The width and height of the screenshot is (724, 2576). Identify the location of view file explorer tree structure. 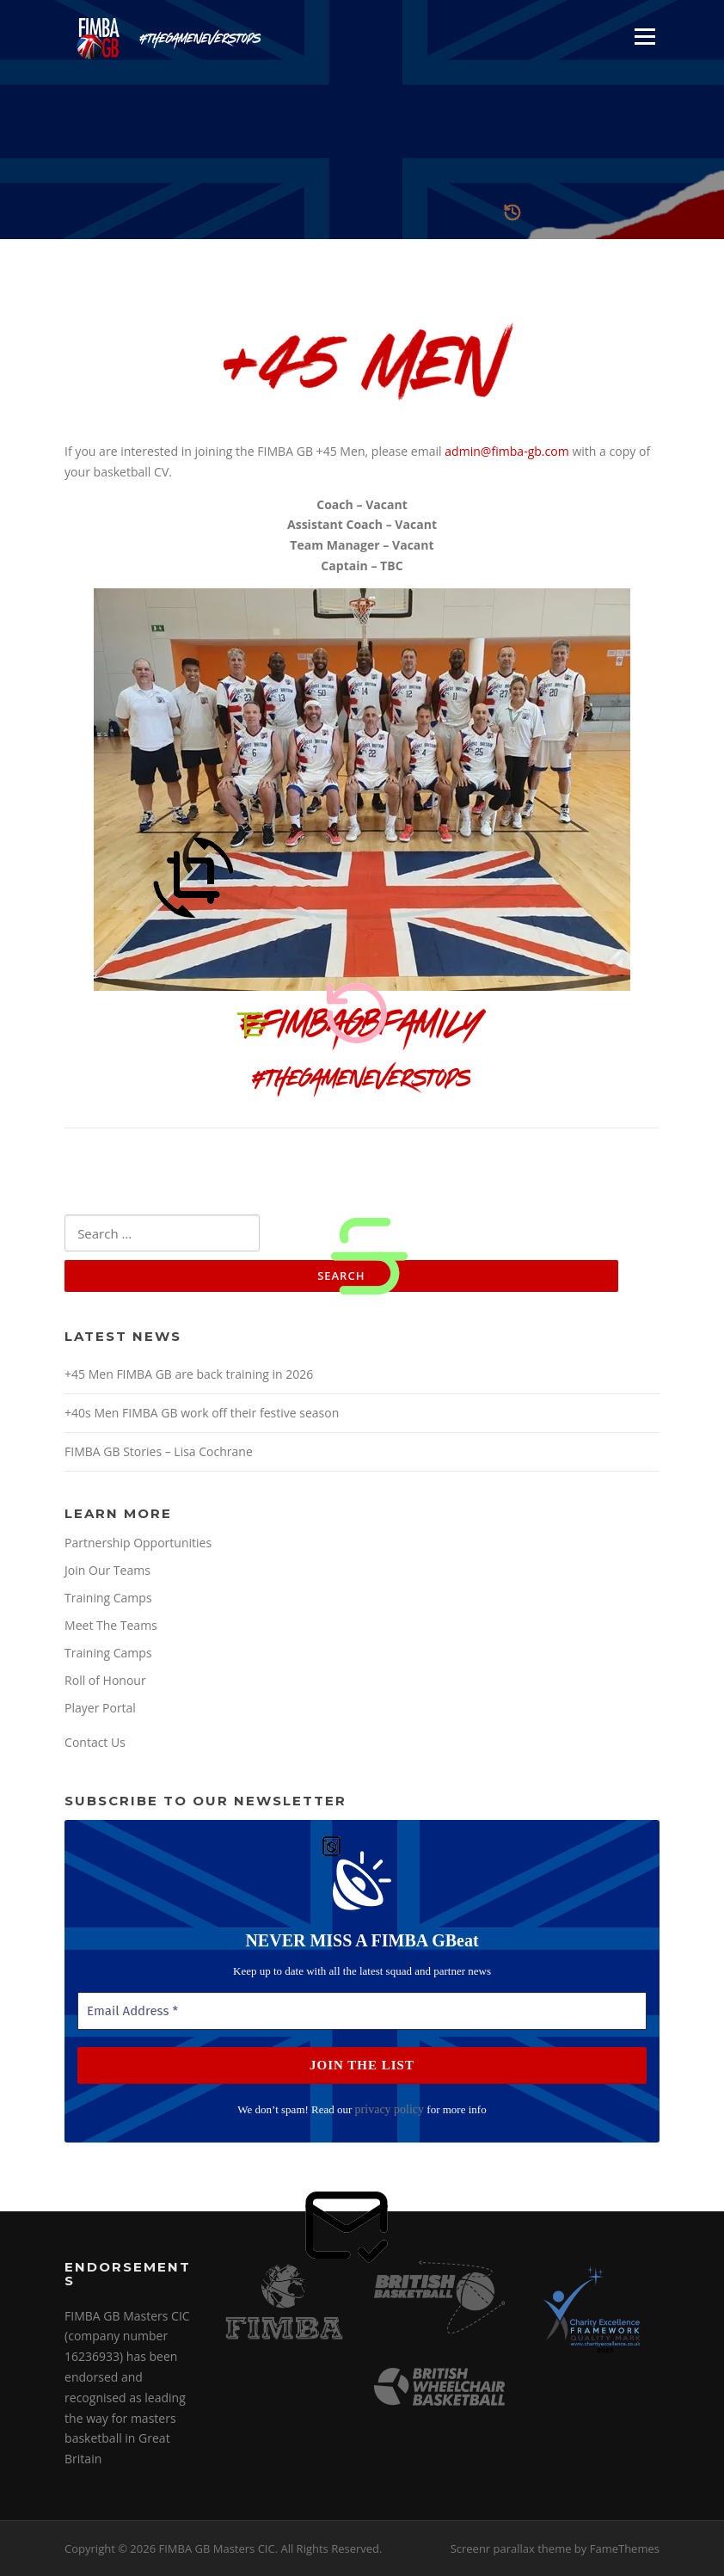
(254, 1024).